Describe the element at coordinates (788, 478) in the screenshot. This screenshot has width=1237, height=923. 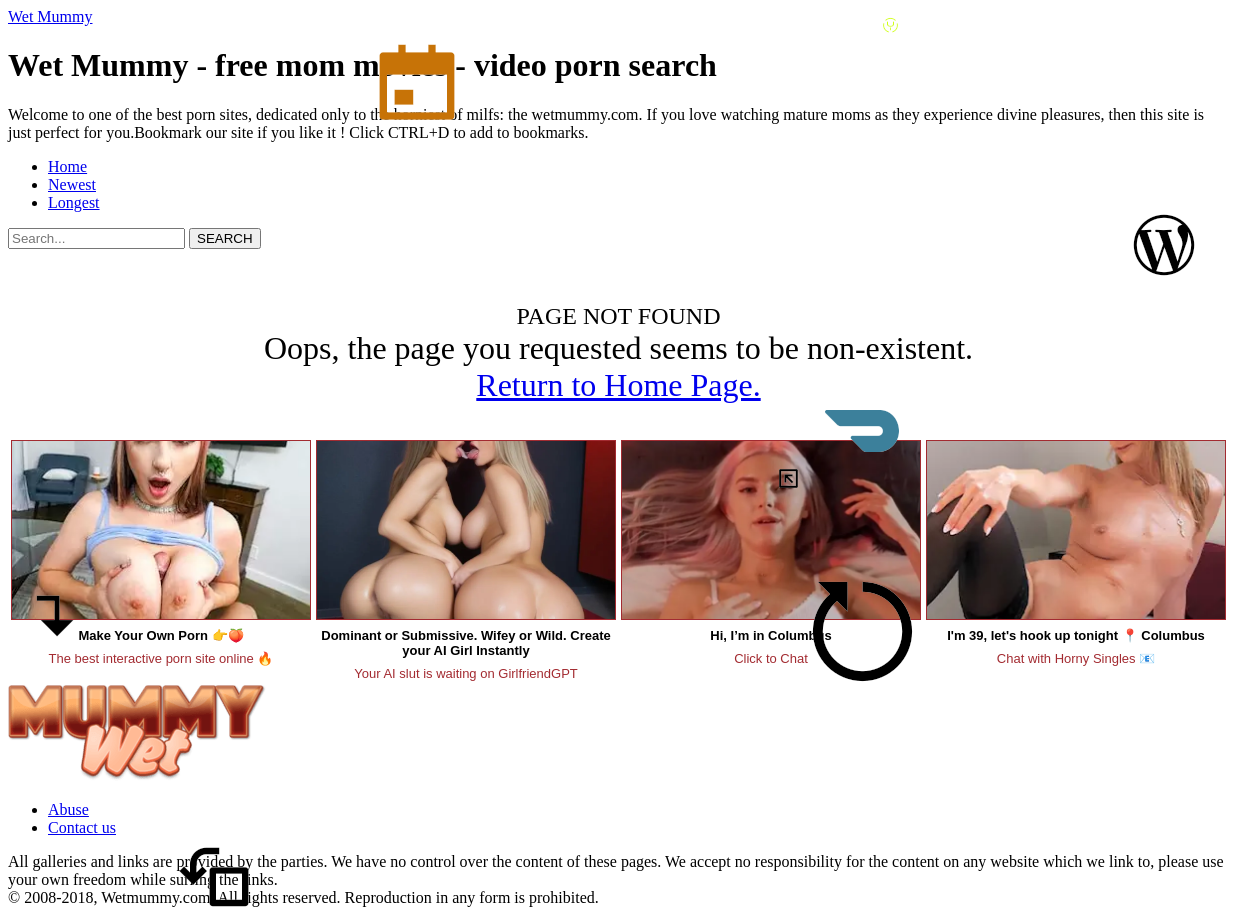
I see `navigate back and up one level` at that location.